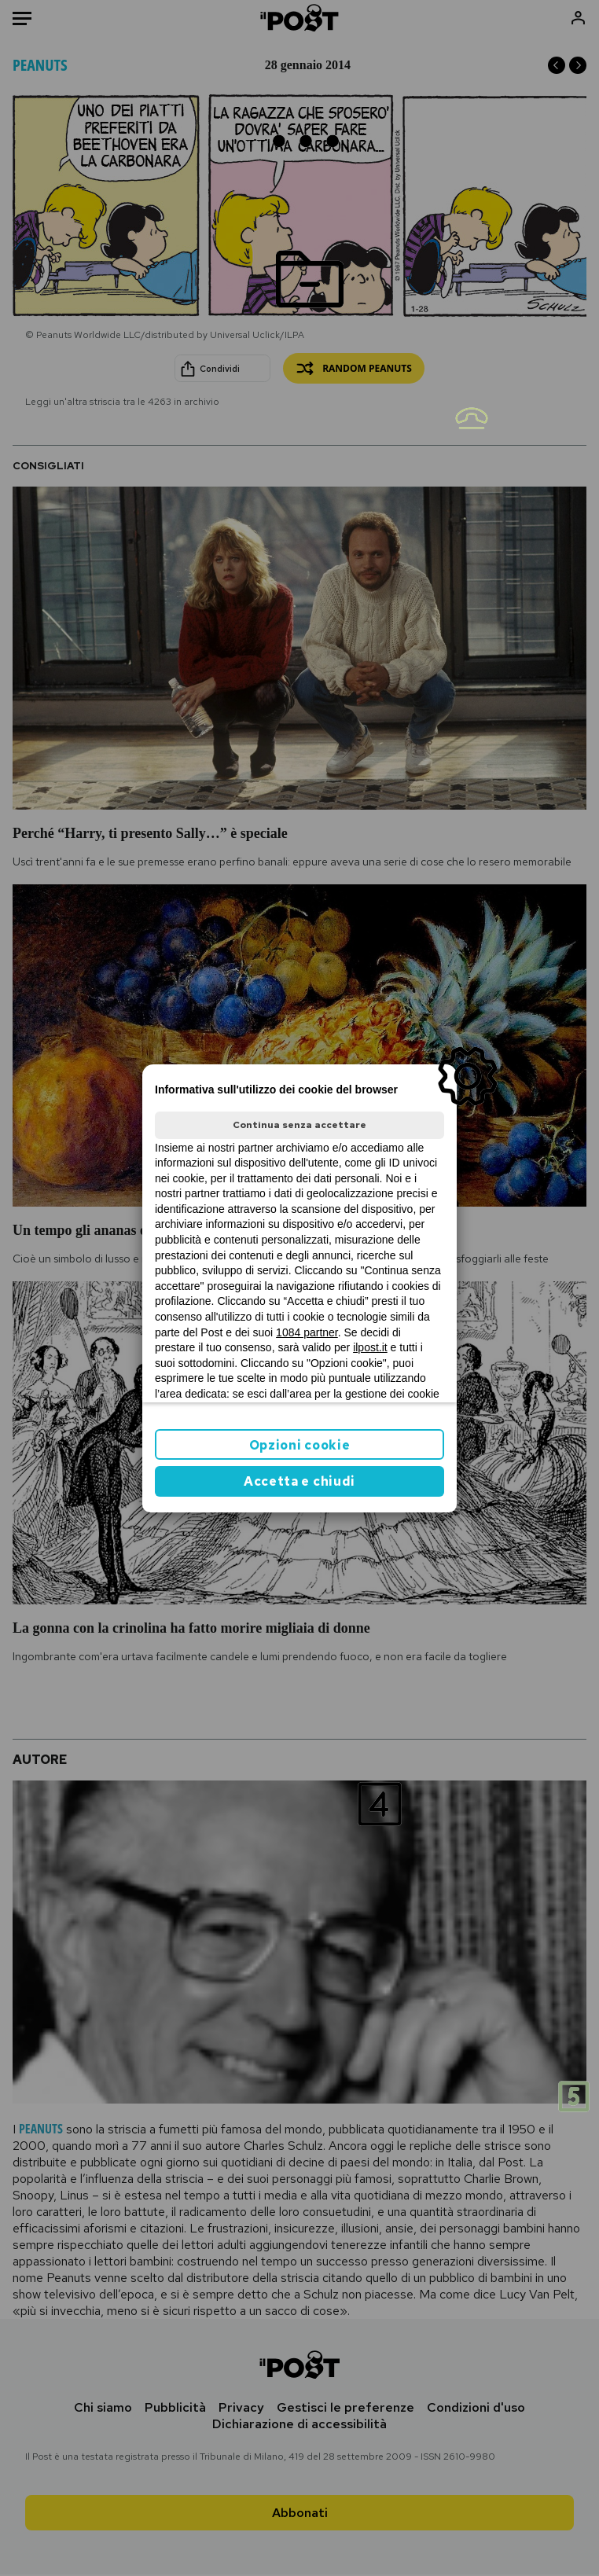 This screenshot has width=599, height=2576. What do you see at coordinates (472, 418) in the screenshot?
I see `end or hang up a call` at bounding box center [472, 418].